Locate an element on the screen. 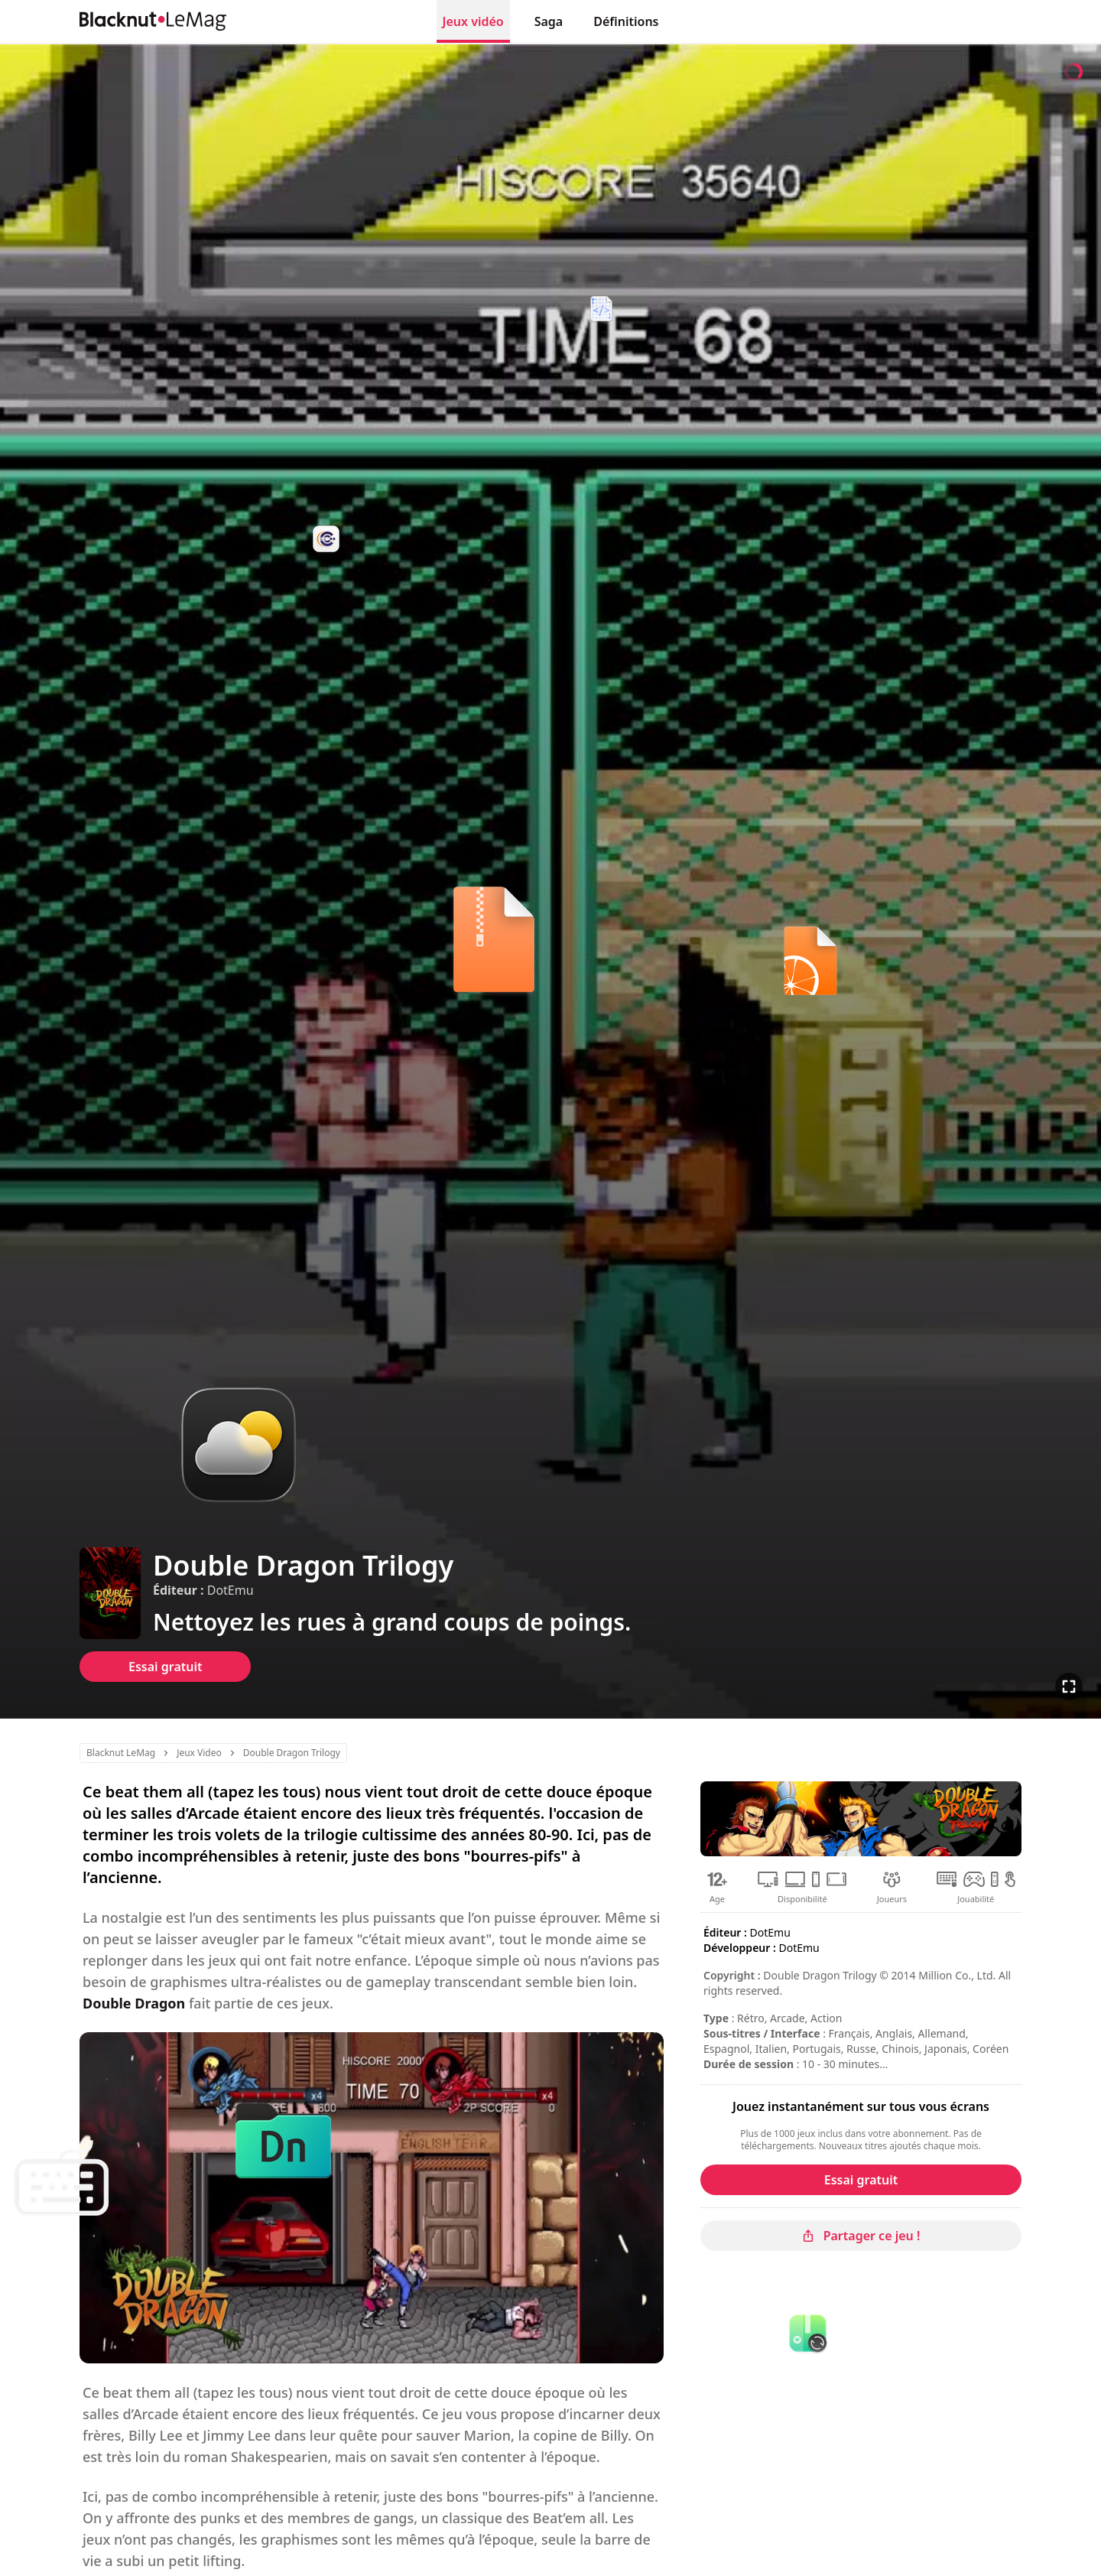 This screenshot has width=1101, height=2576. switch keyboard layout or language is located at coordinates (61, 2178).